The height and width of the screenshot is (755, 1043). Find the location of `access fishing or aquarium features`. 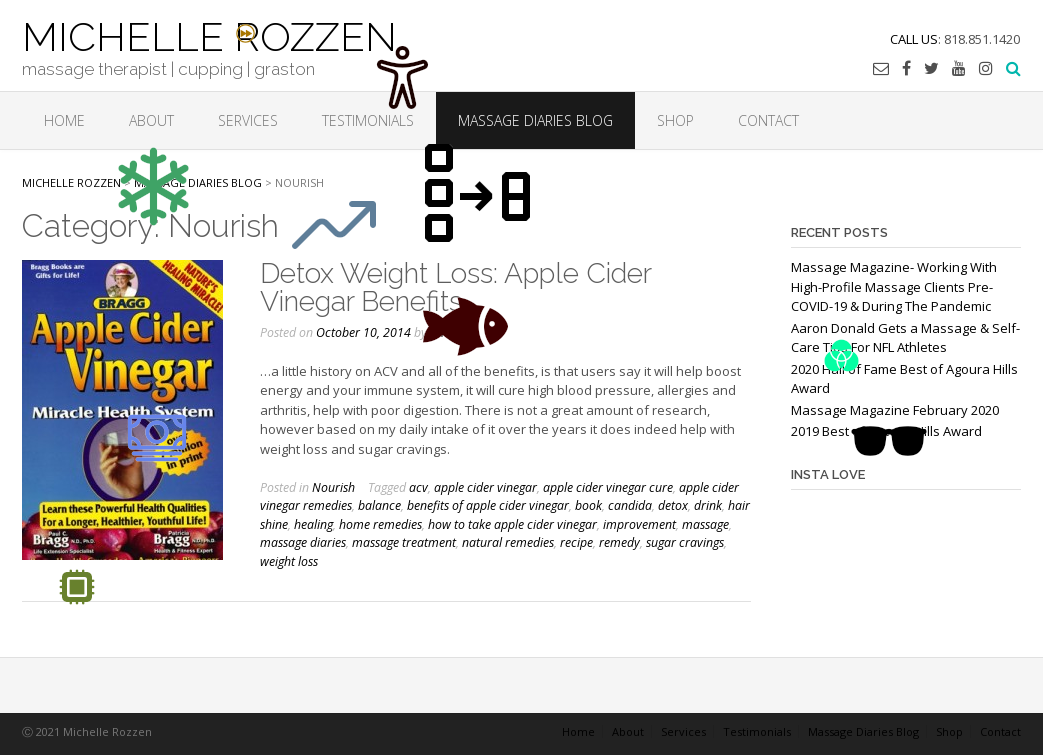

access fishing or aquarium features is located at coordinates (465, 326).